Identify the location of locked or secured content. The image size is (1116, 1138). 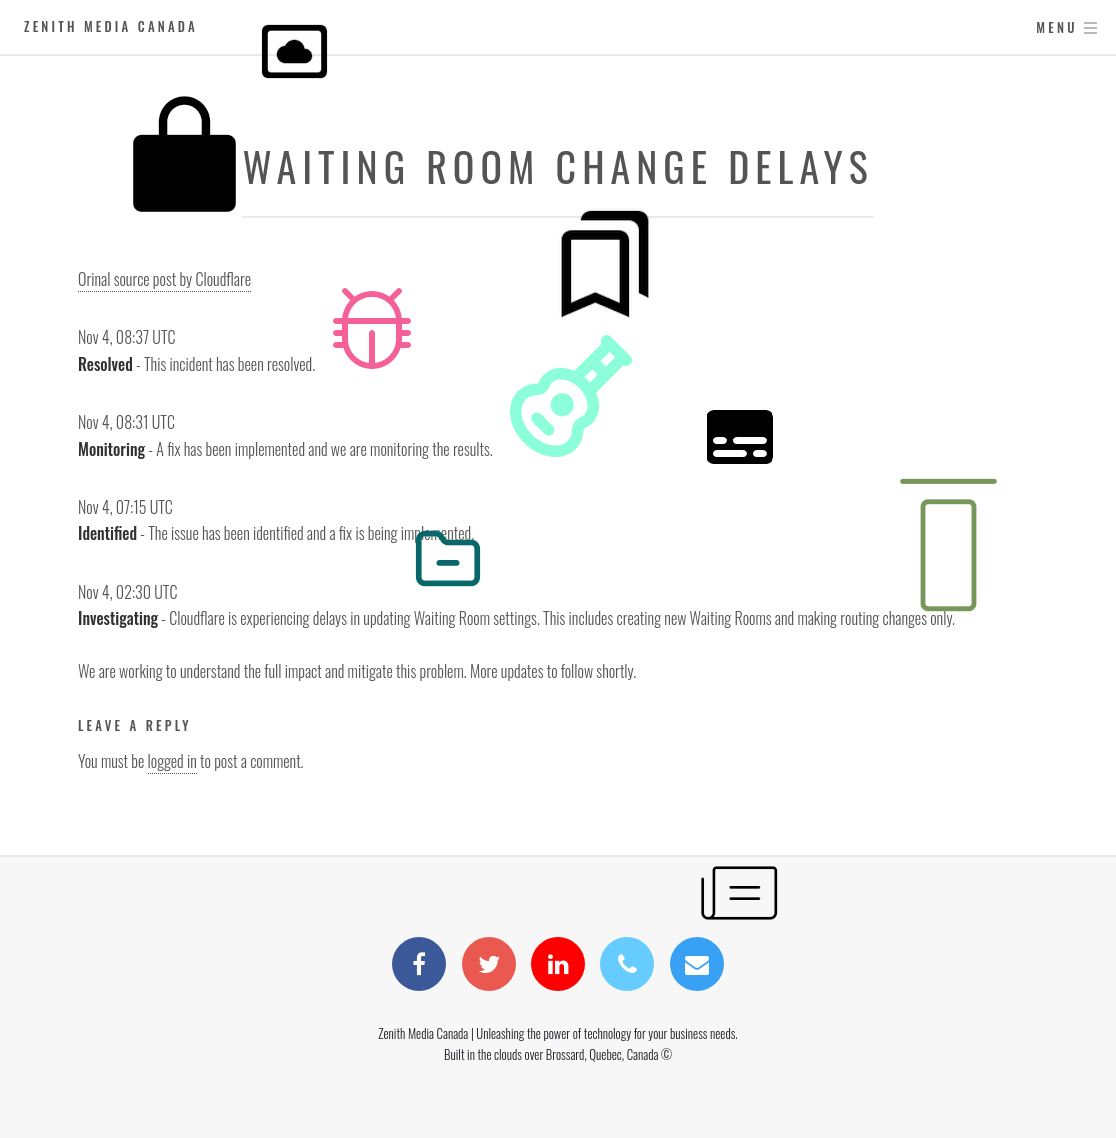
(184, 160).